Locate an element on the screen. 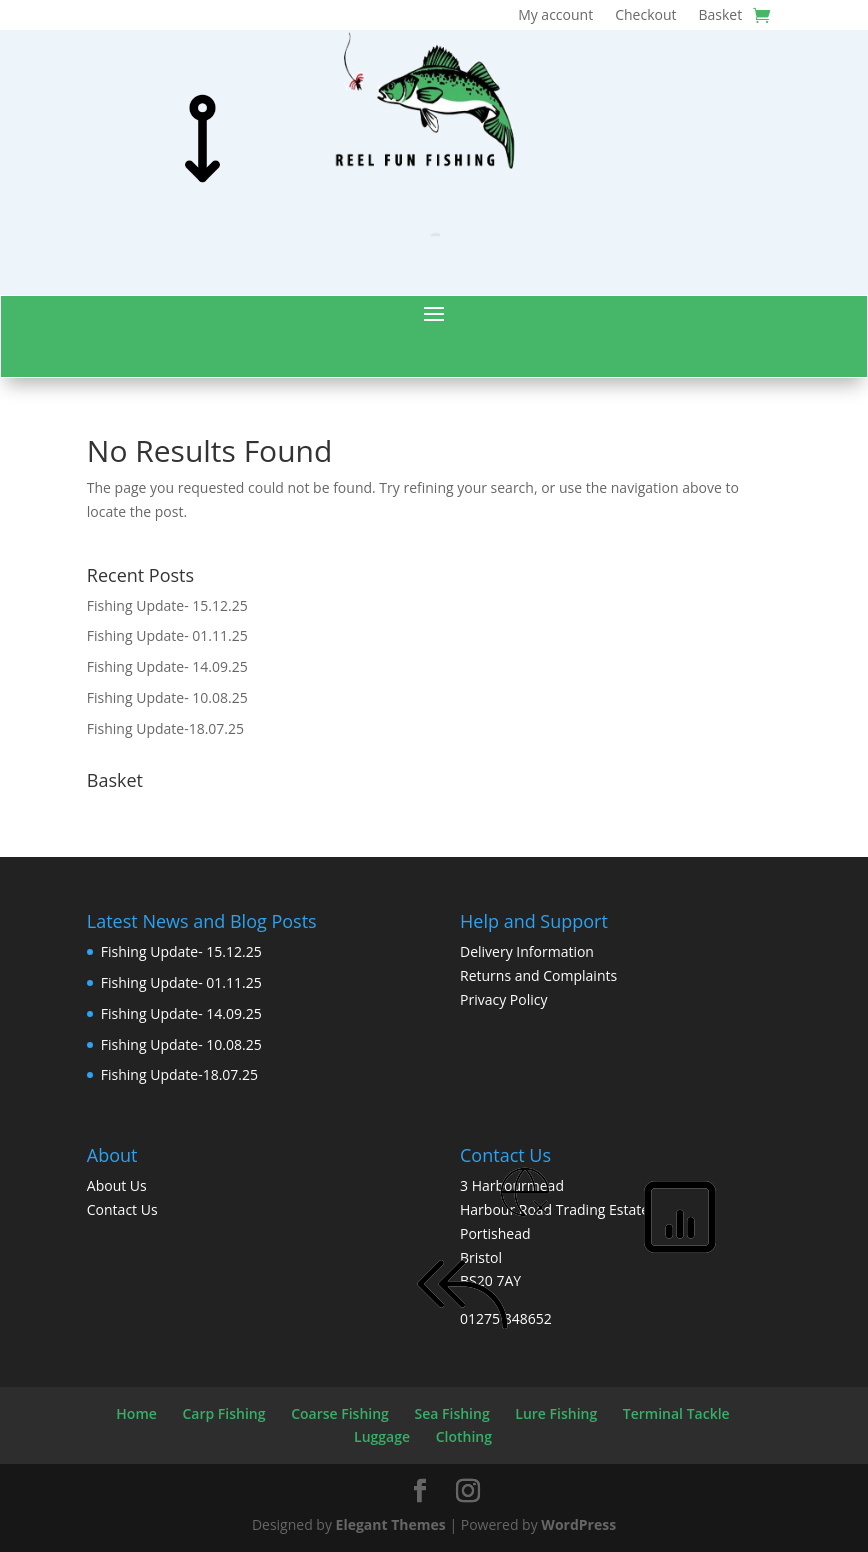  scroll down or view more content is located at coordinates (202, 138).